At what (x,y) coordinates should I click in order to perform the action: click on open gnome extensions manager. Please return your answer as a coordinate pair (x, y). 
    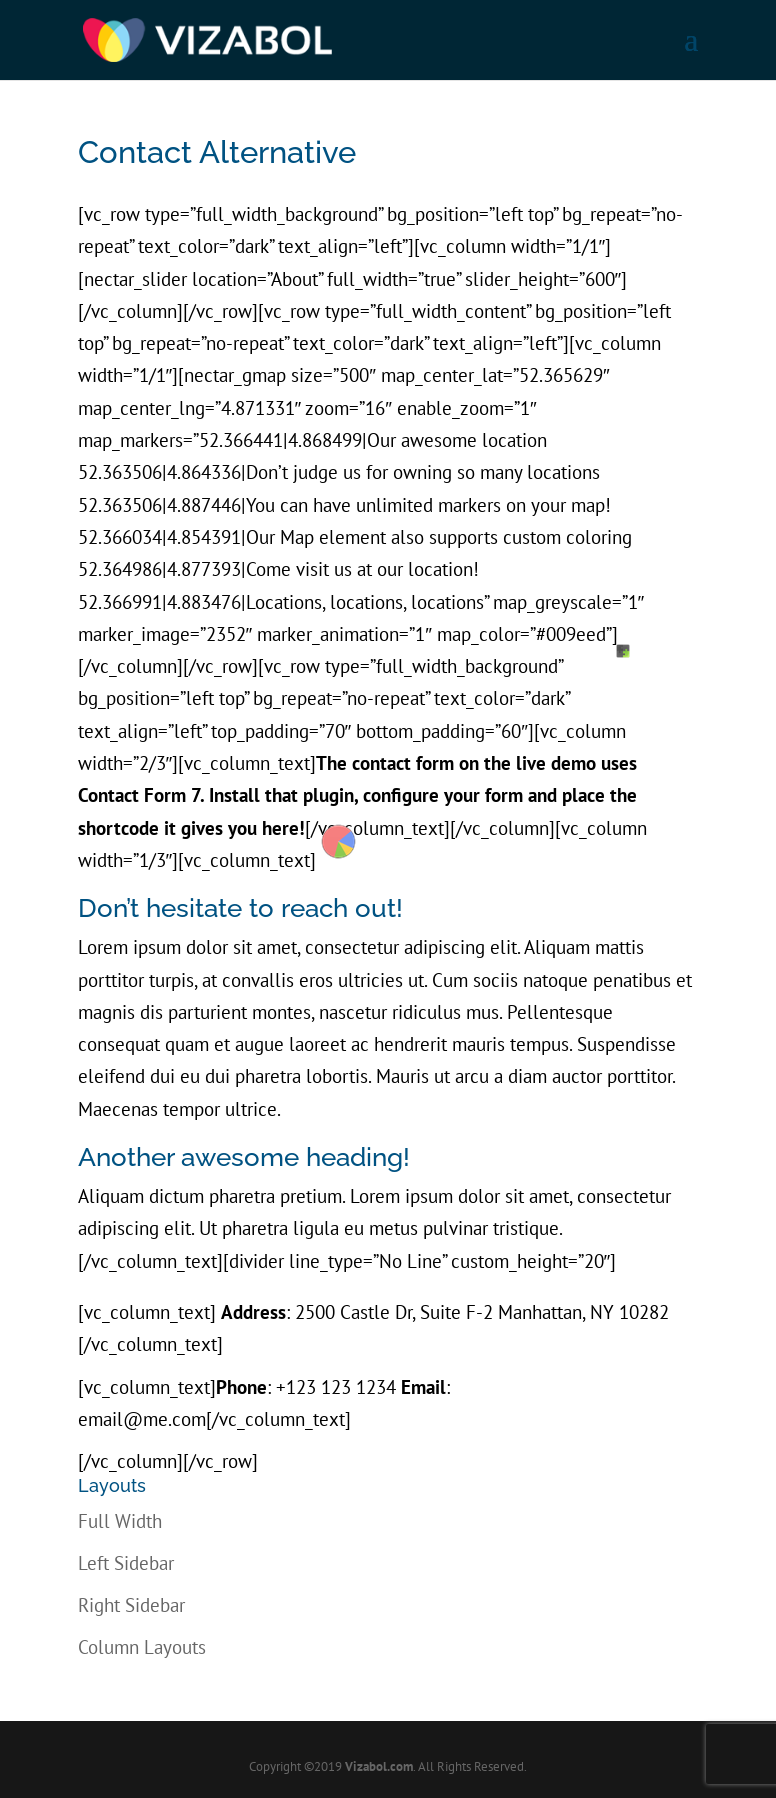
    Looking at the image, I should click on (623, 651).